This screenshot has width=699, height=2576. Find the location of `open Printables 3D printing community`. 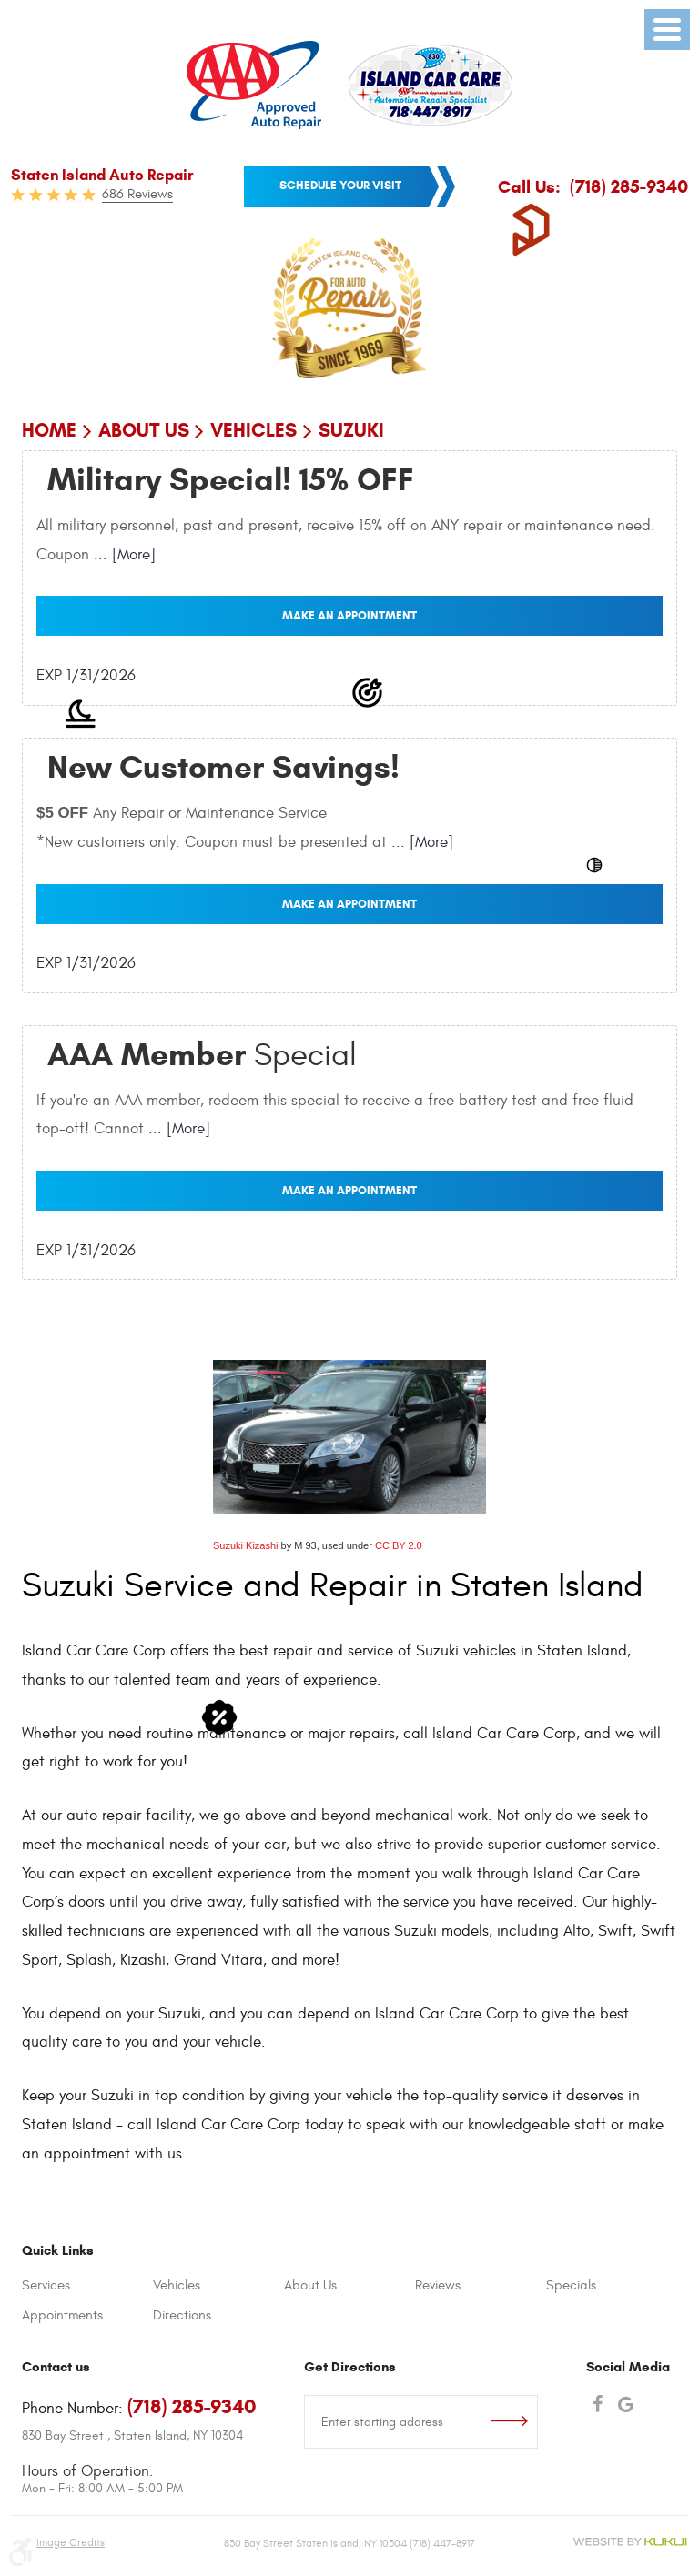

open Printables 3D printing community is located at coordinates (531, 229).